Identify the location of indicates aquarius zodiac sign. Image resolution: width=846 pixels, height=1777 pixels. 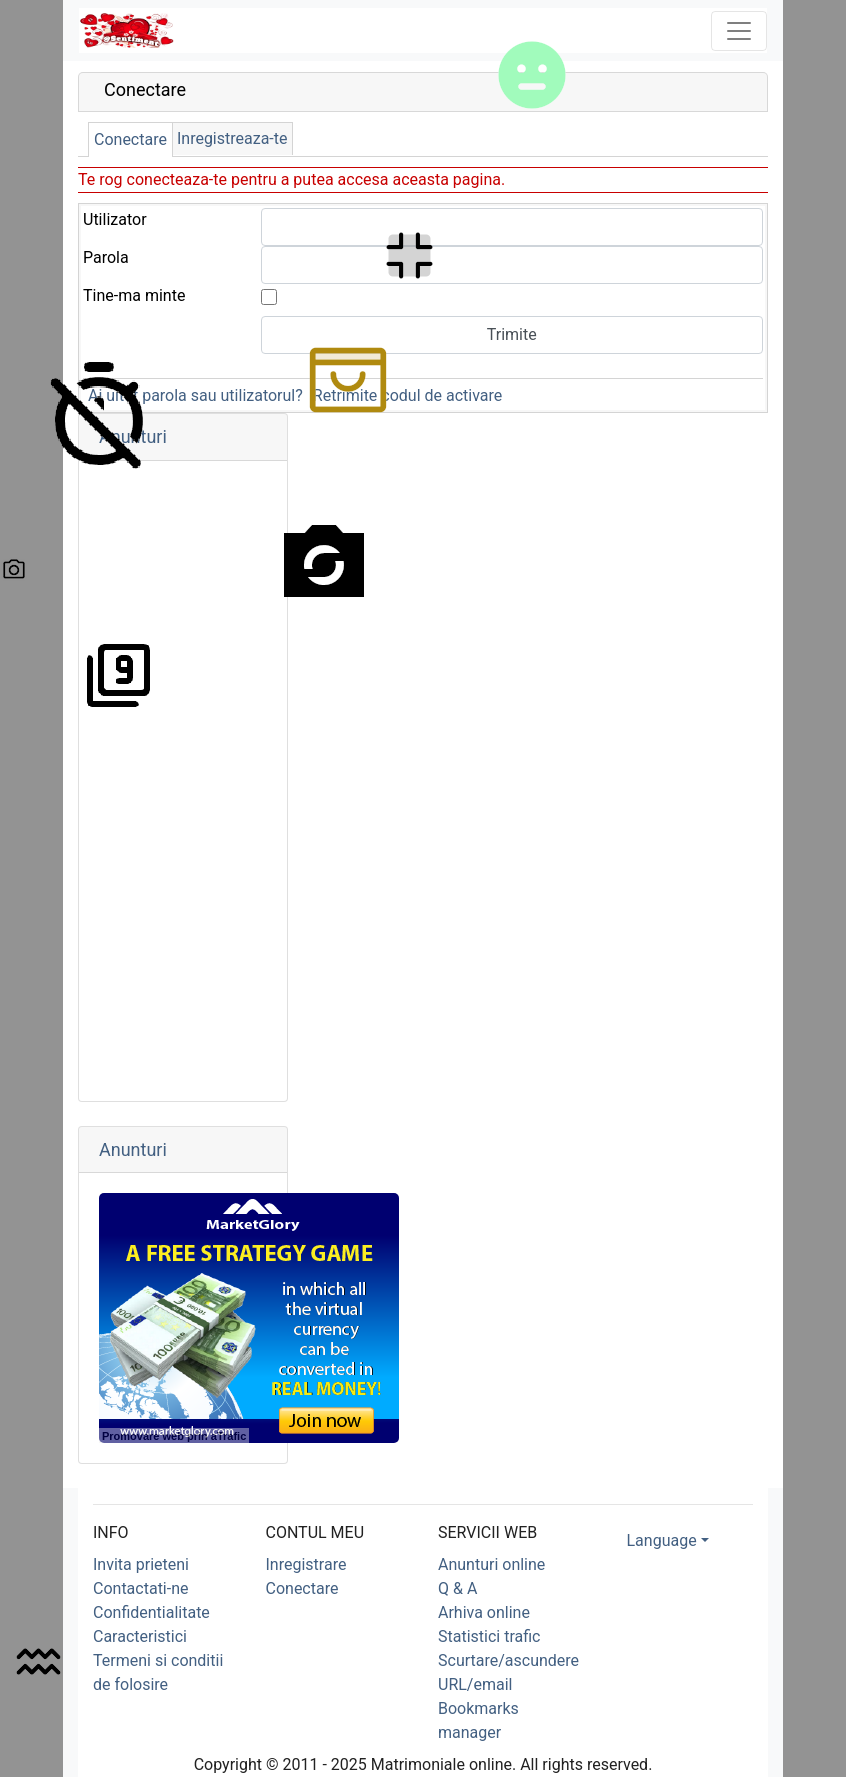
(38, 1661).